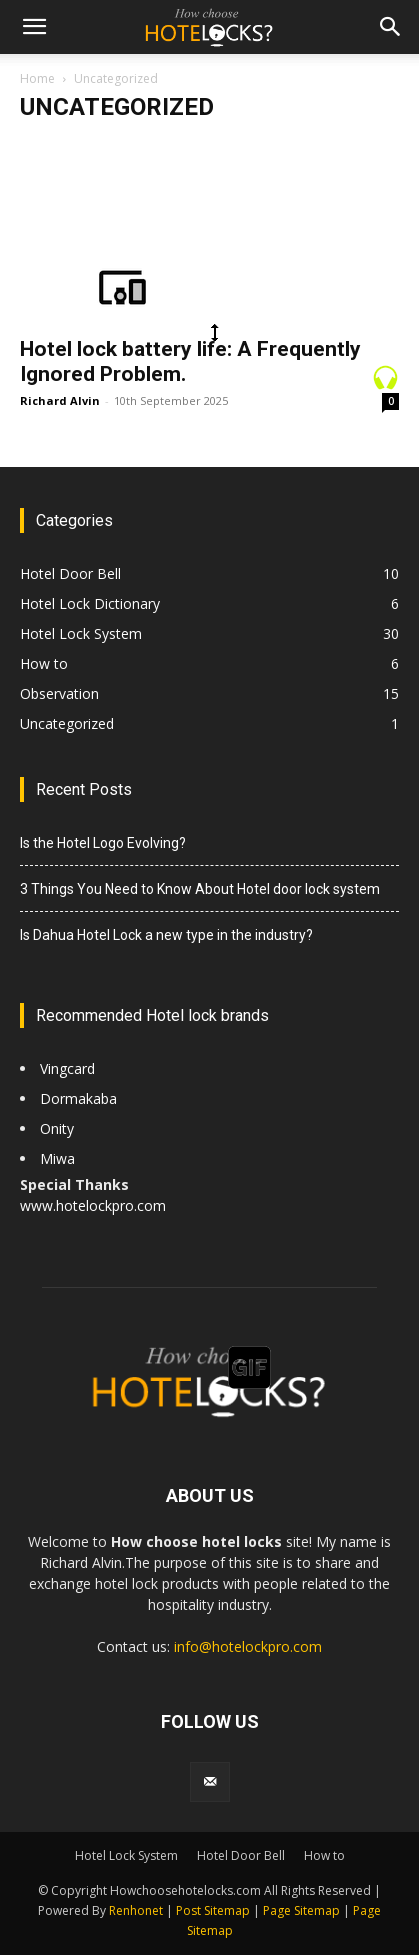 Image resolution: width=419 pixels, height=1955 pixels. I want to click on insert a GIF into your message, so click(249, 1367).